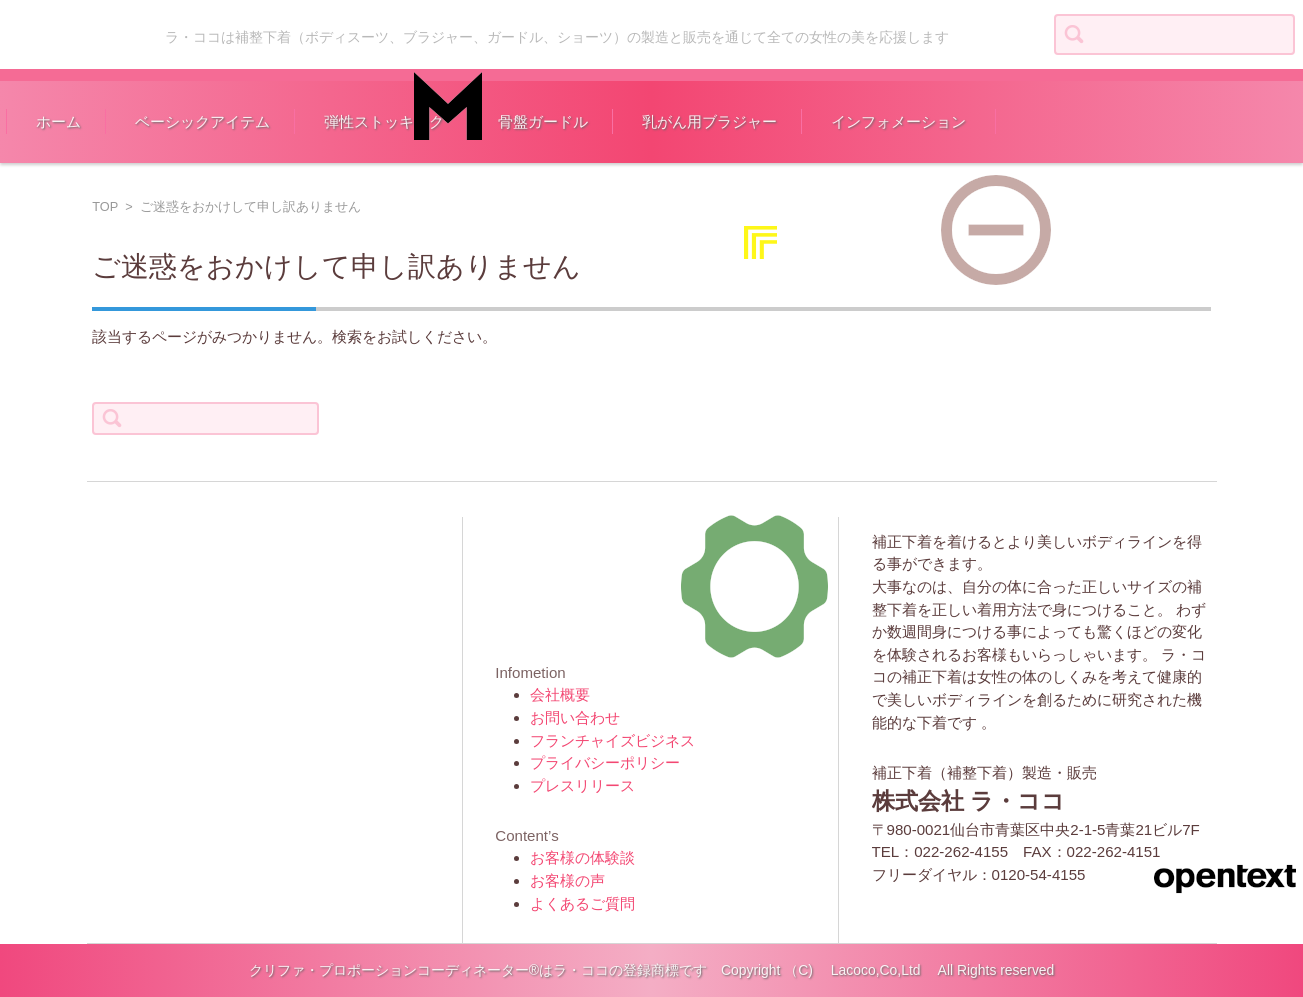 Image resolution: width=1303 pixels, height=997 pixels. Describe the element at coordinates (996, 230) in the screenshot. I see `remove item from list or selection` at that location.